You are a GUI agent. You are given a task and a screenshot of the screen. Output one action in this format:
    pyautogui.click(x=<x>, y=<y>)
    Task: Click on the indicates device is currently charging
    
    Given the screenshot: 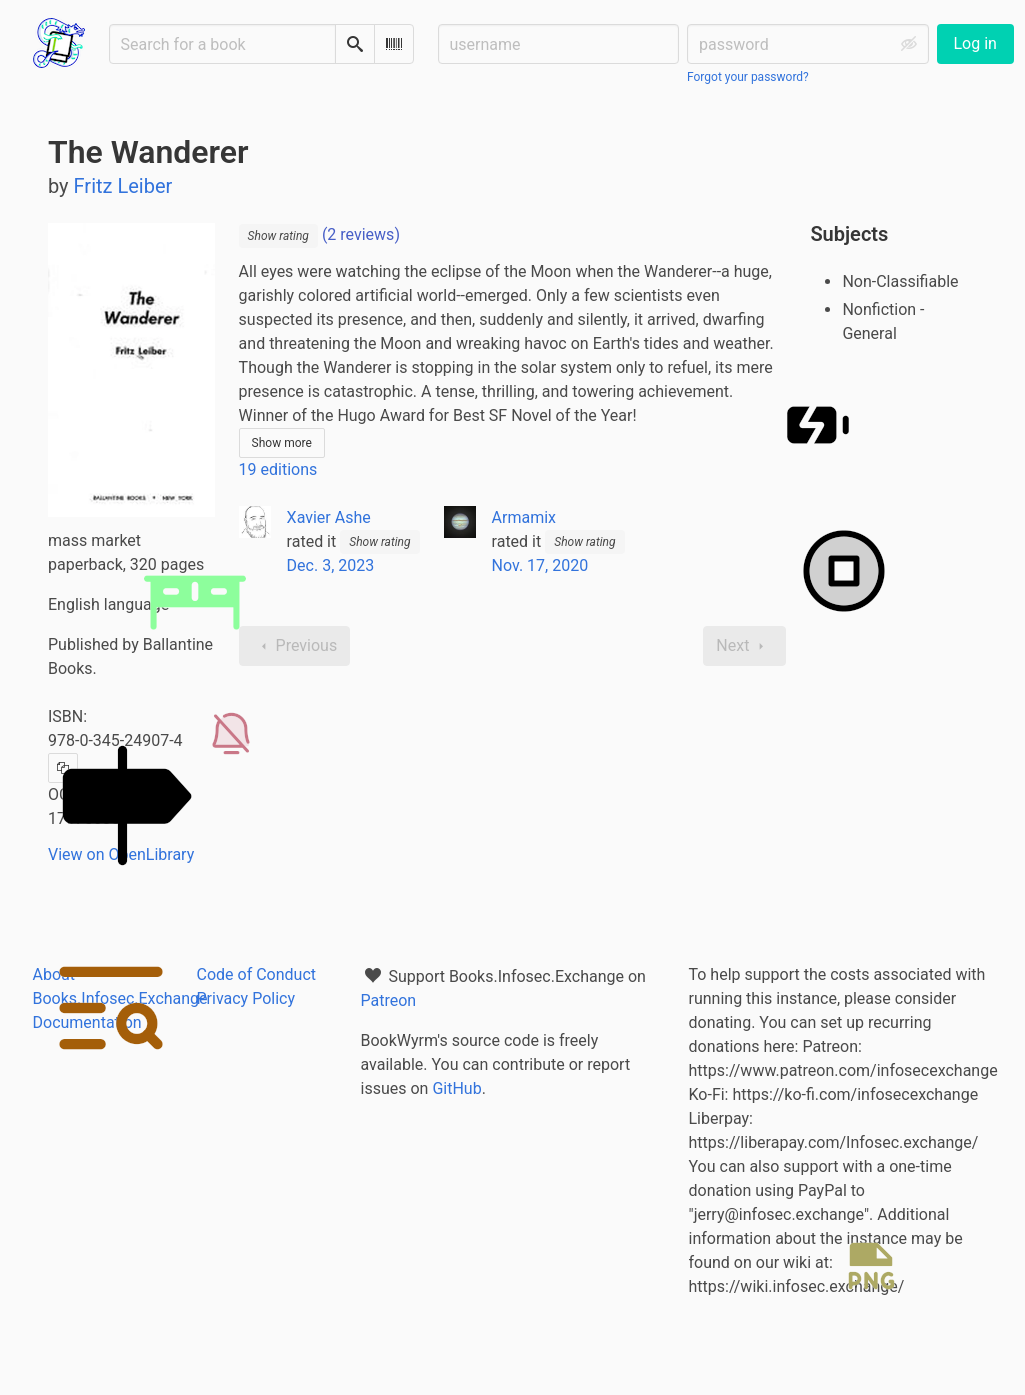 What is the action you would take?
    pyautogui.click(x=818, y=425)
    